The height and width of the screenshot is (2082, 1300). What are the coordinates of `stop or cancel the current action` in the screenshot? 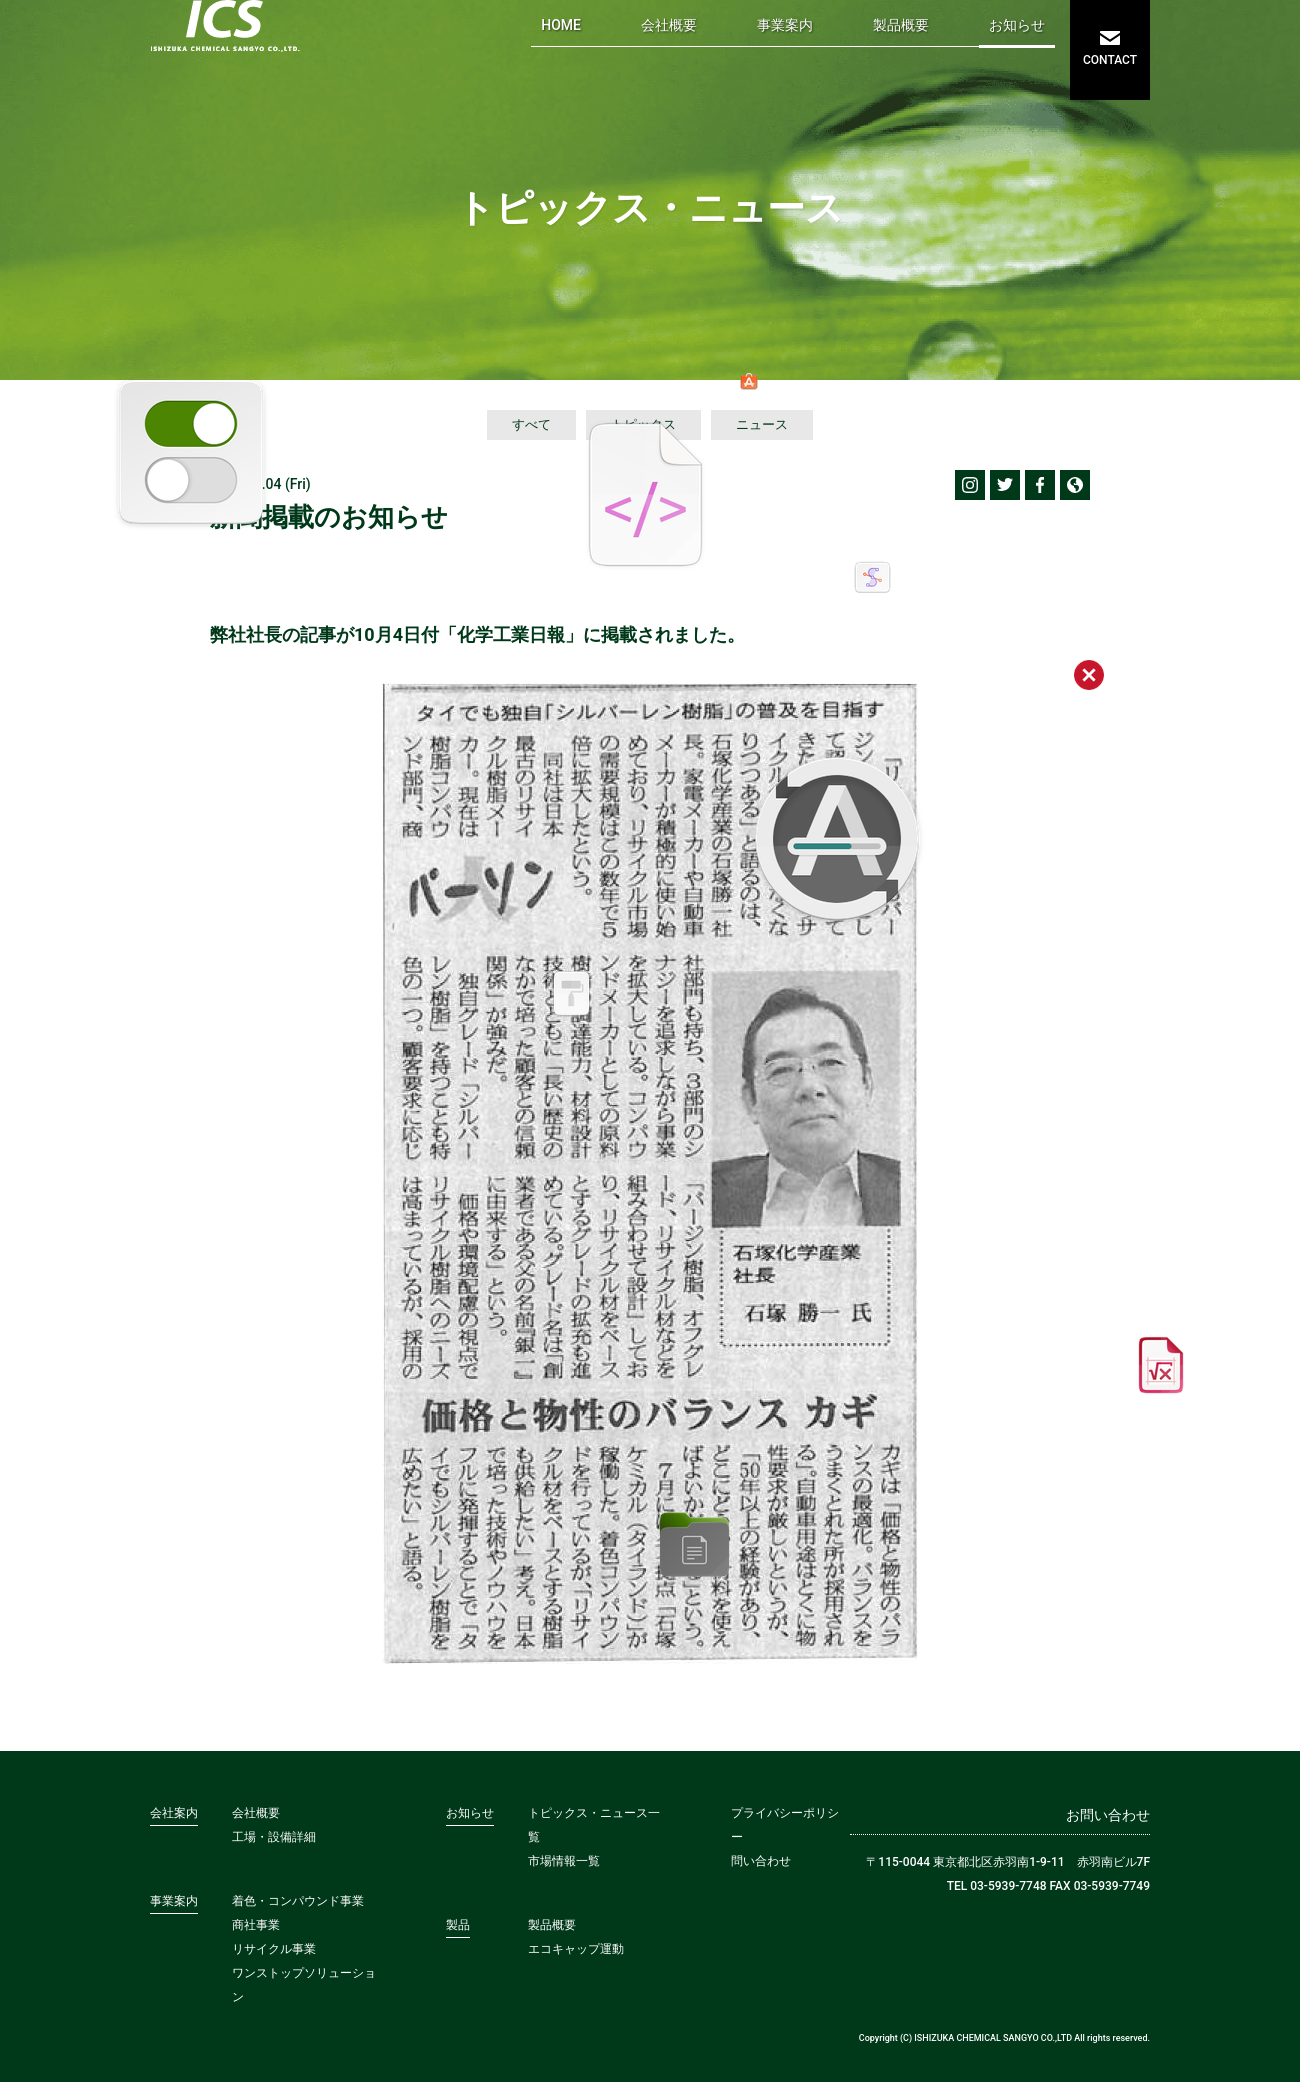 It's located at (1089, 675).